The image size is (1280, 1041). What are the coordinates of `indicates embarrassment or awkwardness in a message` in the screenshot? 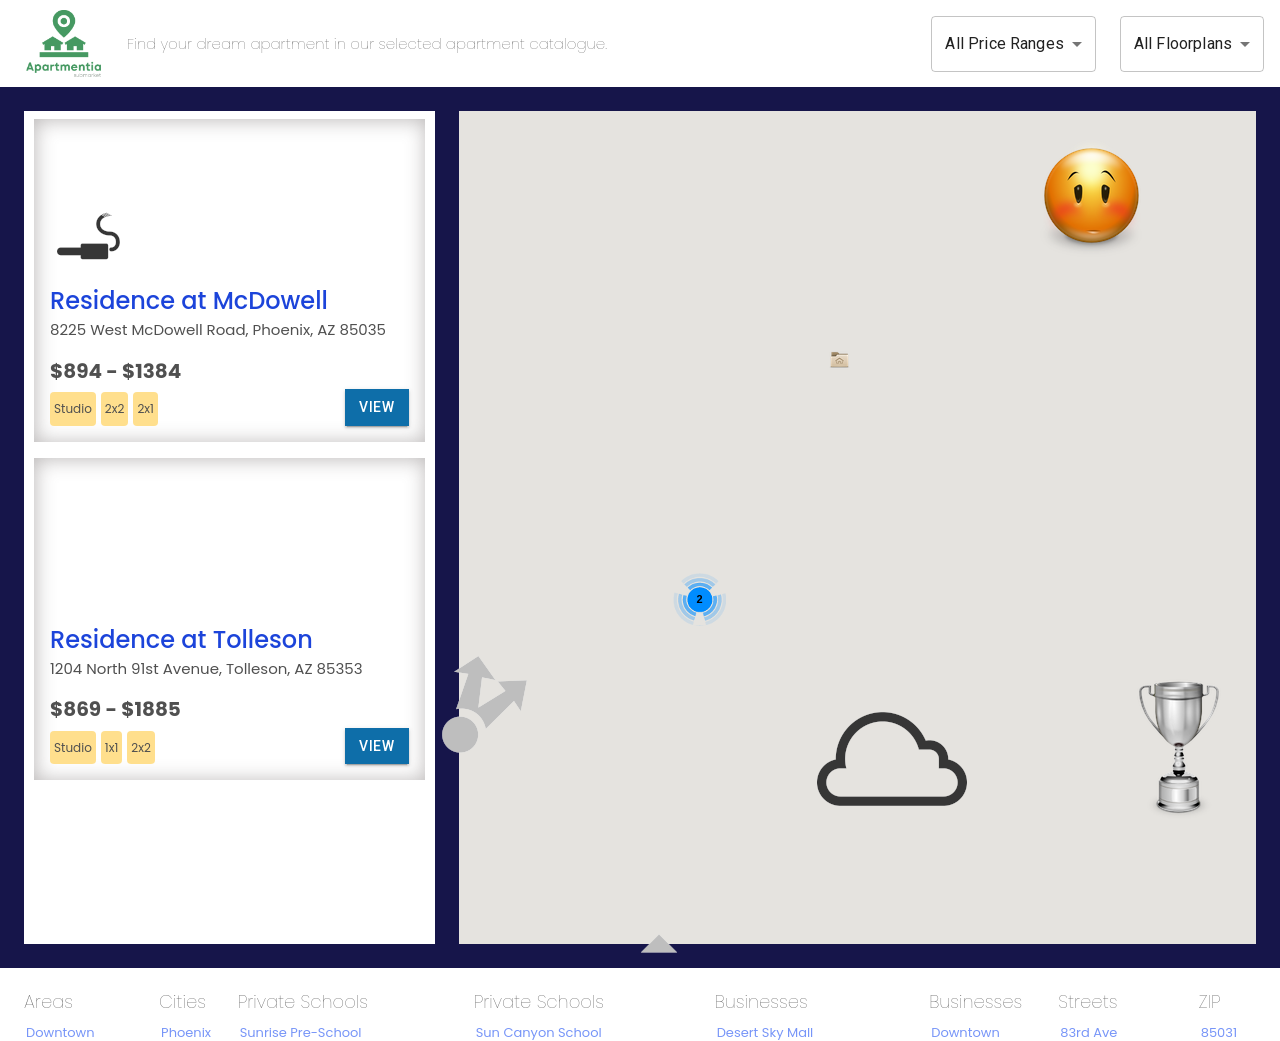 It's located at (1092, 200).